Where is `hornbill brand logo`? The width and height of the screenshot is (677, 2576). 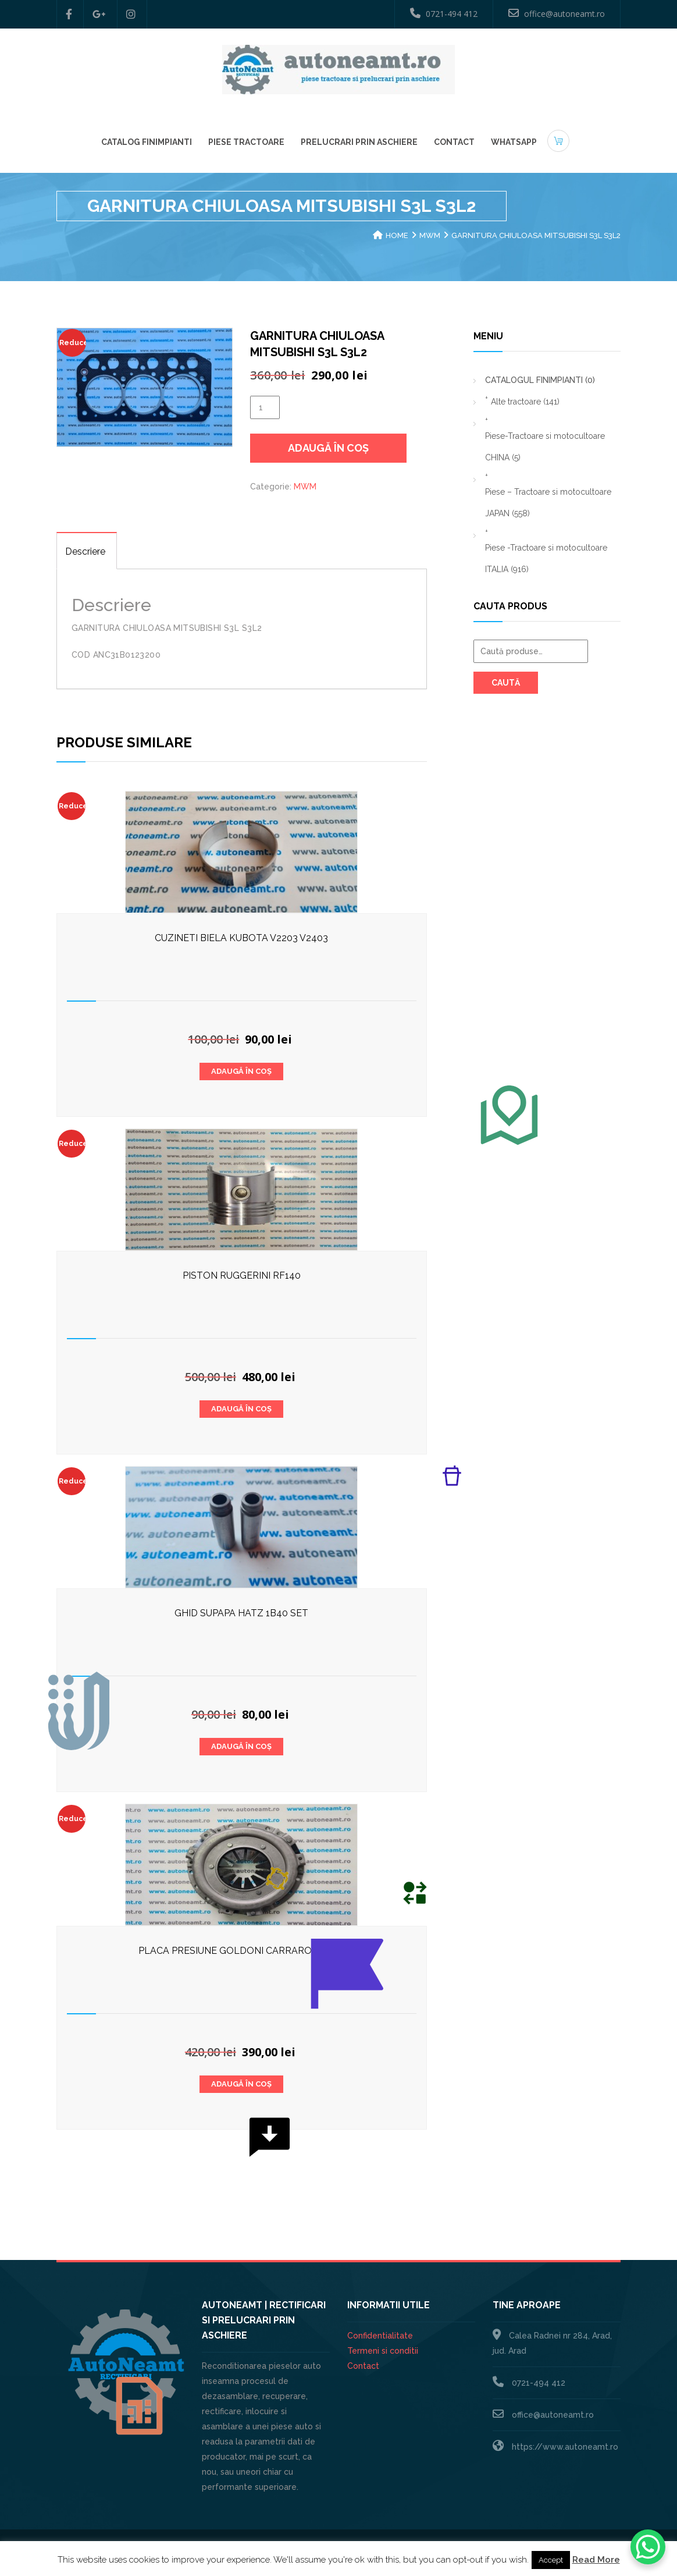
hornbill brand logo is located at coordinates (277, 1878).